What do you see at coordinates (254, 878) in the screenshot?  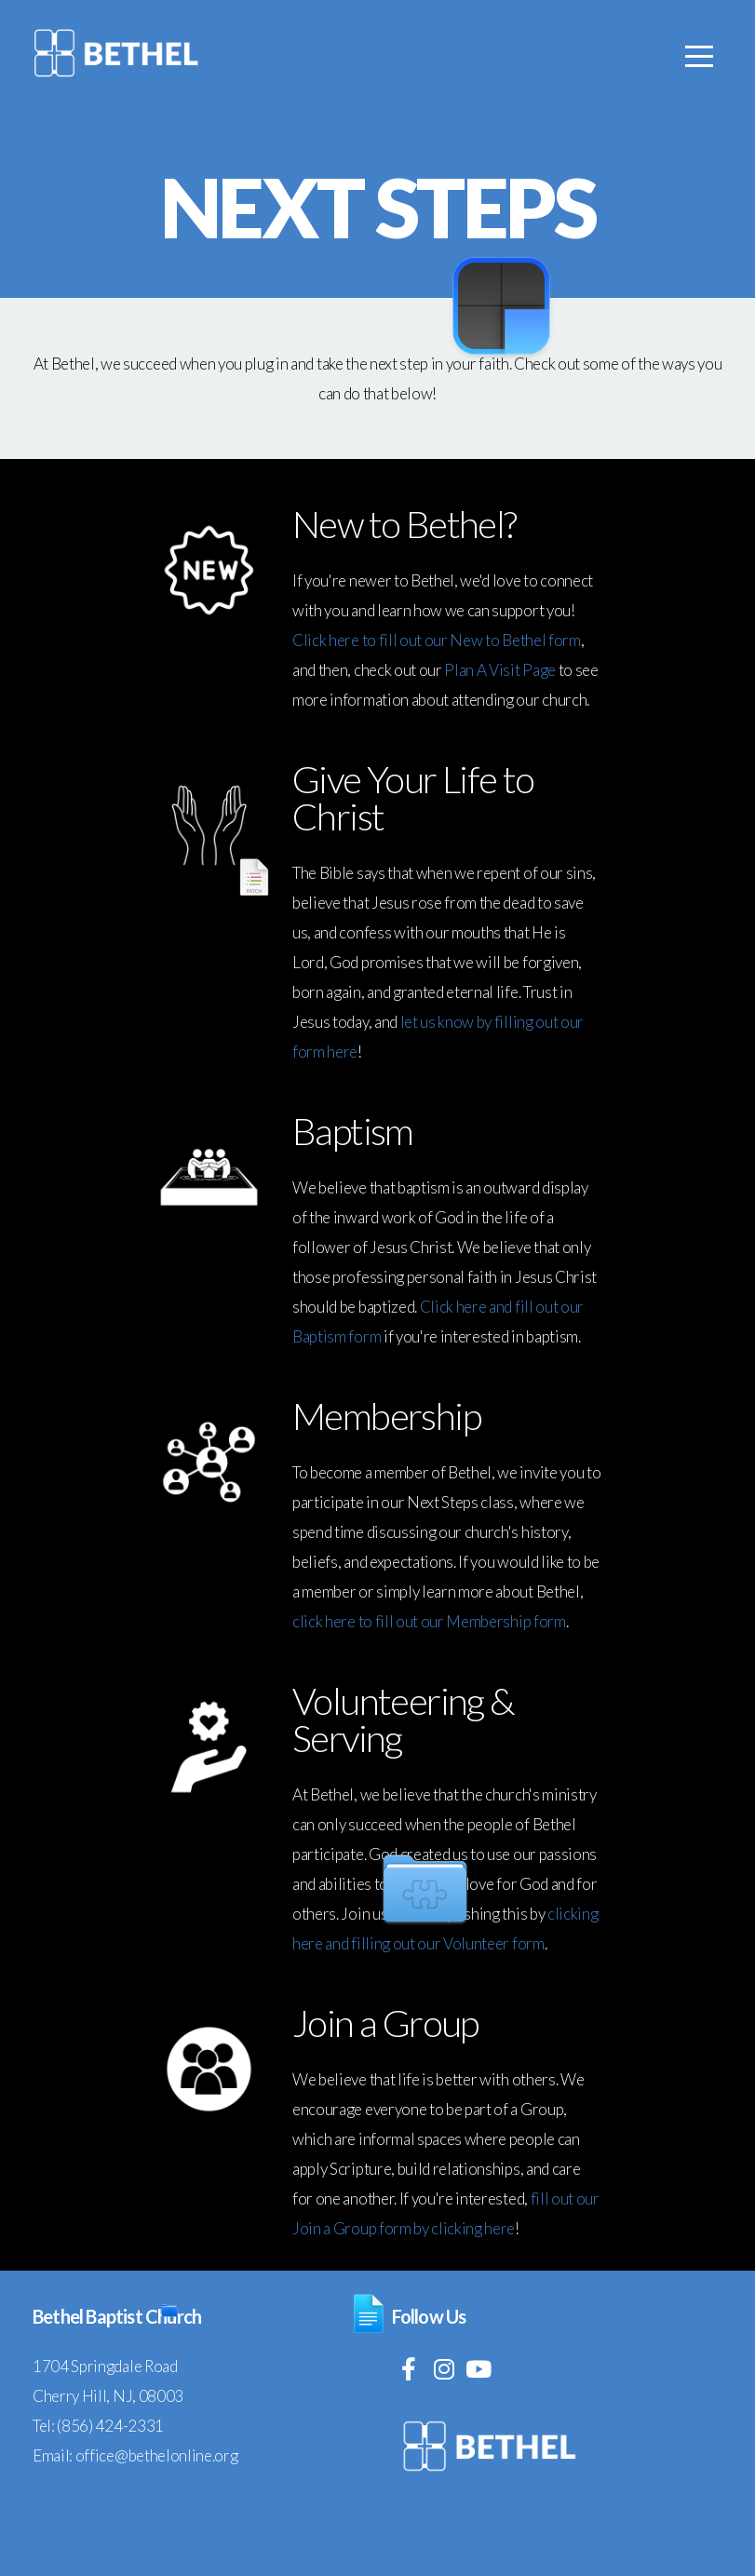 I see `a patch or diff file containing code changes` at bounding box center [254, 878].